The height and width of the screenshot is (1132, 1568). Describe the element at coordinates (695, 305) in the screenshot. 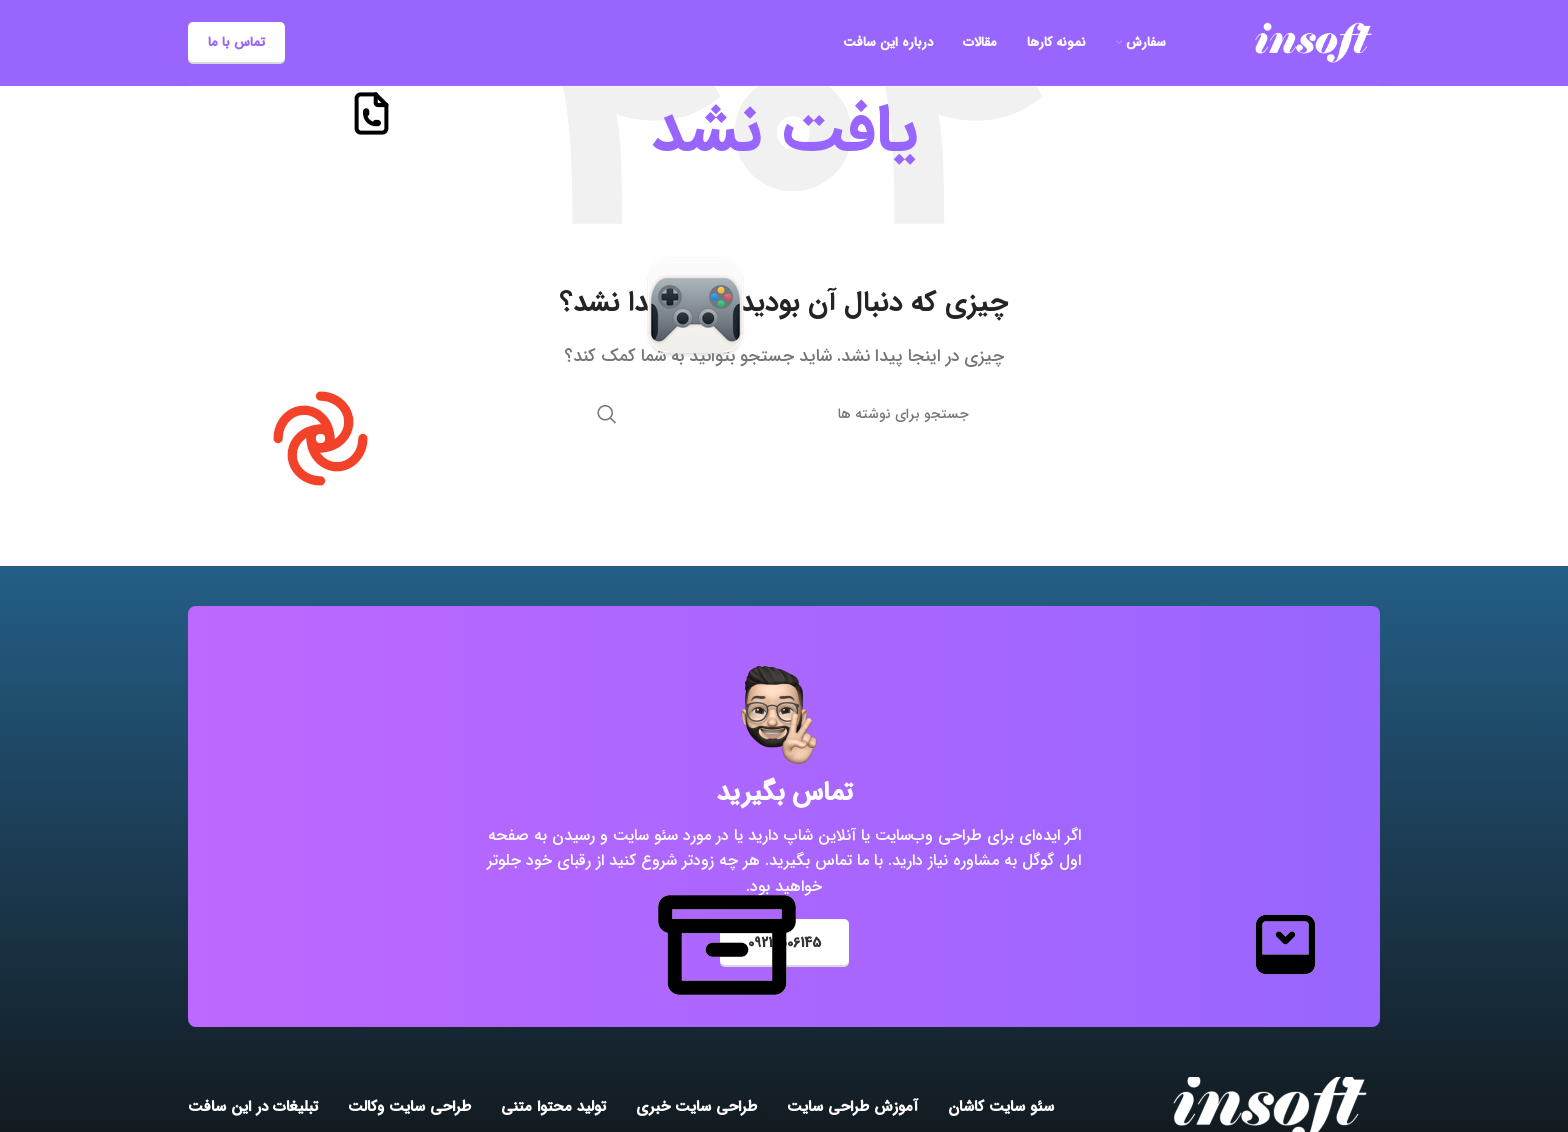

I see `game controller input device settings` at that location.